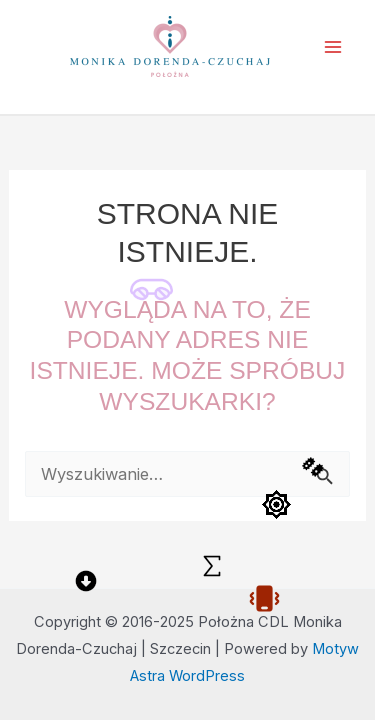  I want to click on increase screen brightness, so click(276, 504).